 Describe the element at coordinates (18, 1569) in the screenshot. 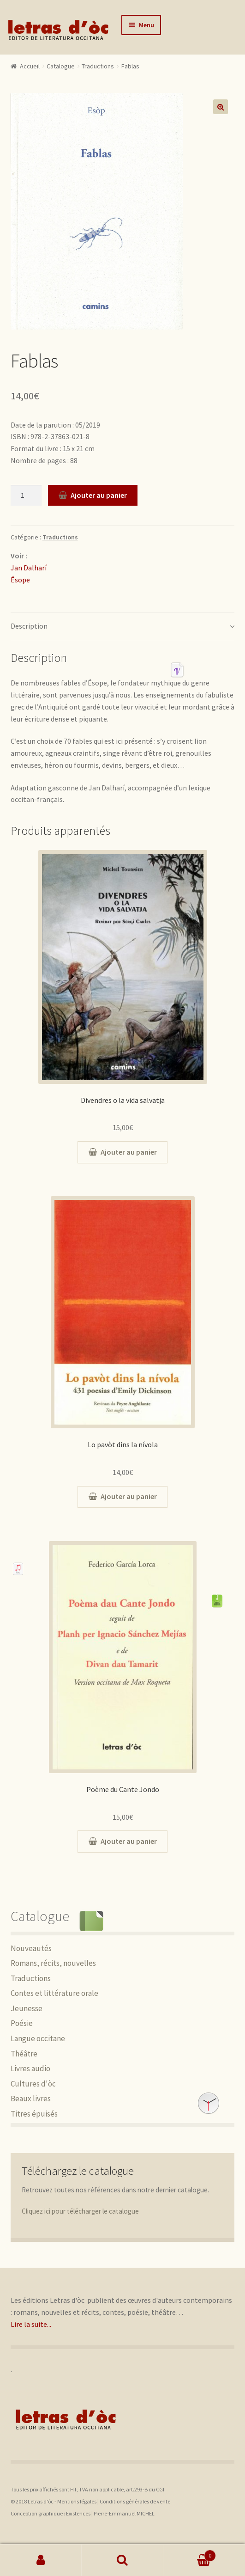

I see `flac audio file in ogg container format` at that location.